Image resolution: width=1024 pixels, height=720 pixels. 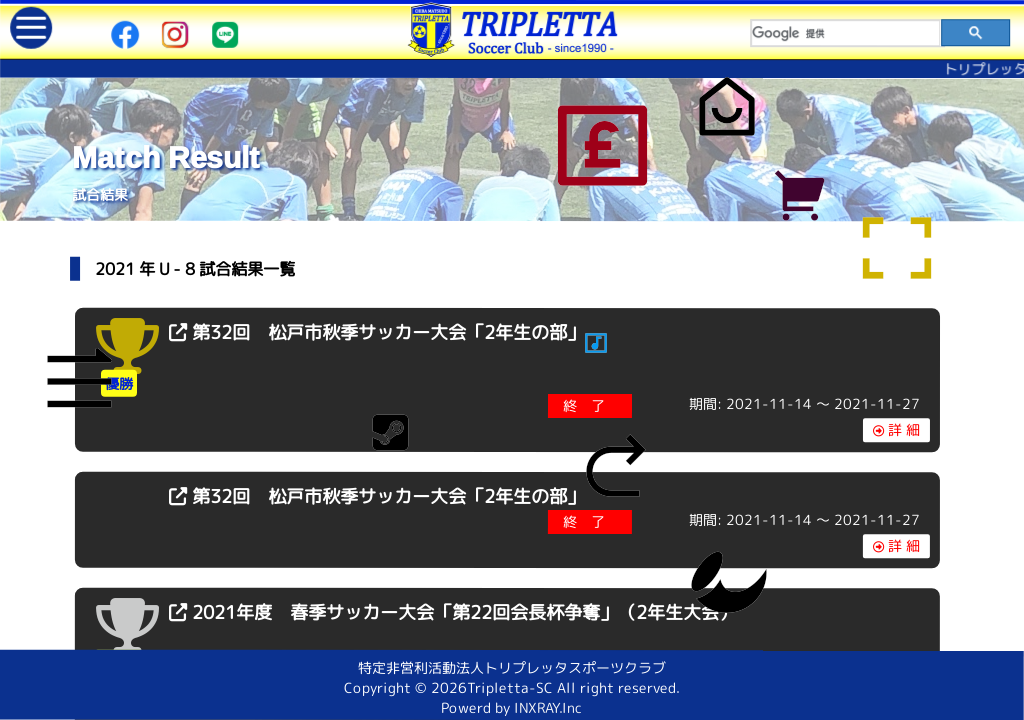 What do you see at coordinates (729, 580) in the screenshot?
I see `affiliatetheme brand logo` at bounding box center [729, 580].